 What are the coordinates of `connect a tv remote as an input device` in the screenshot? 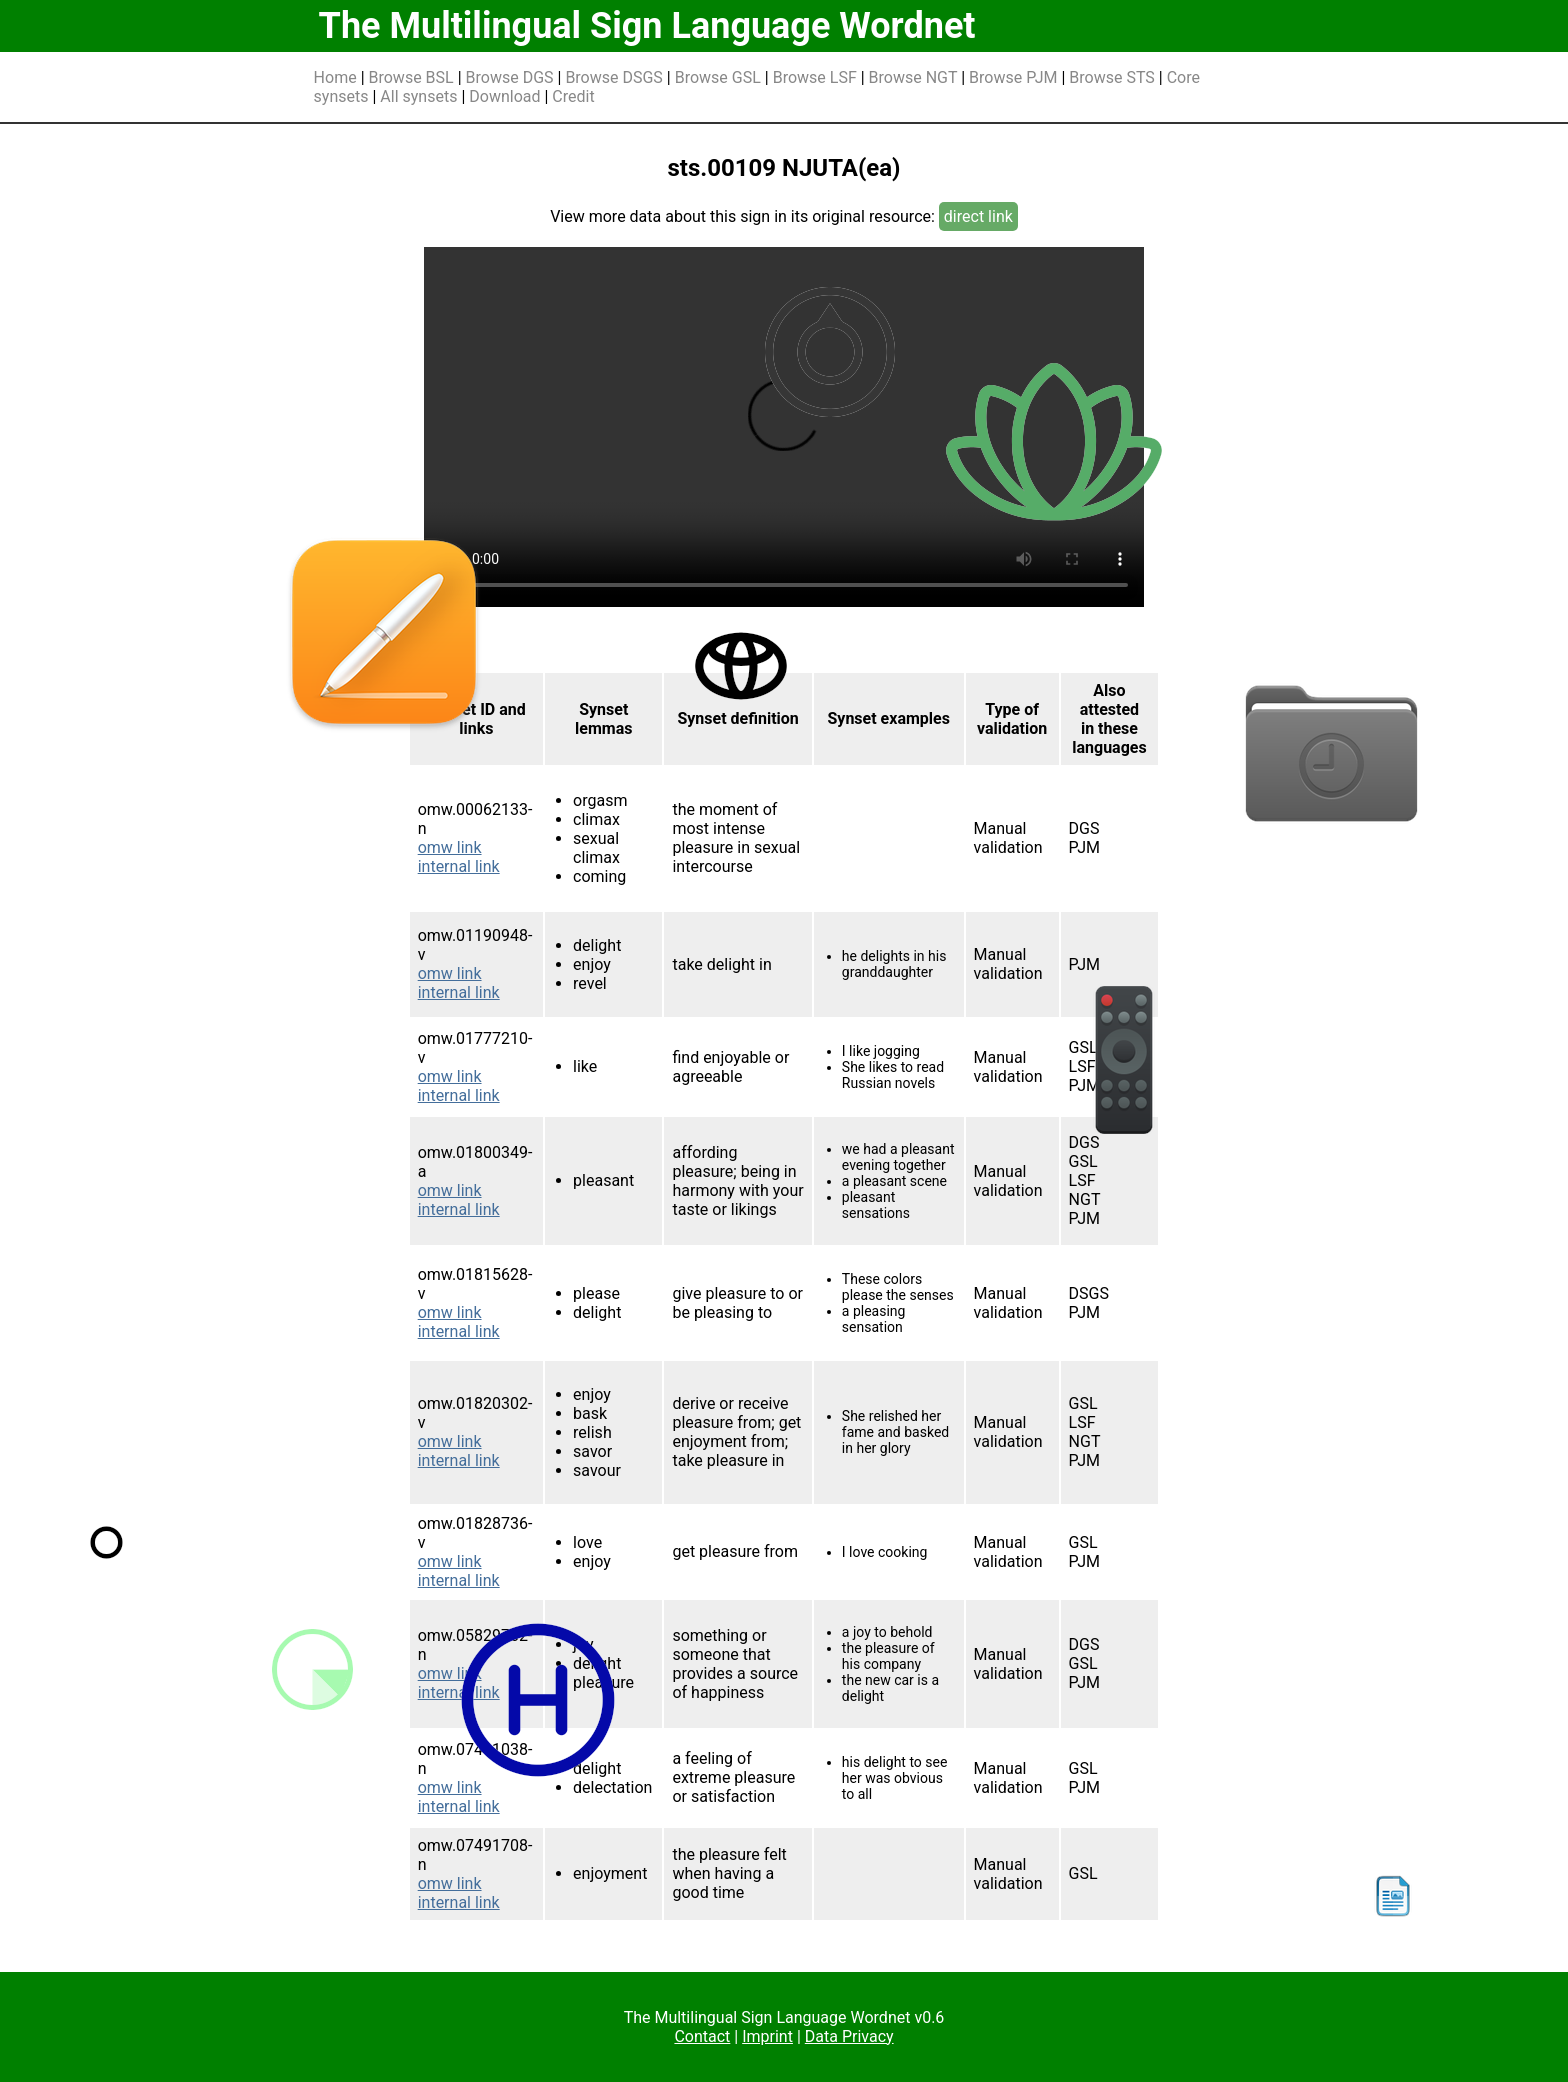 It's located at (1124, 1060).